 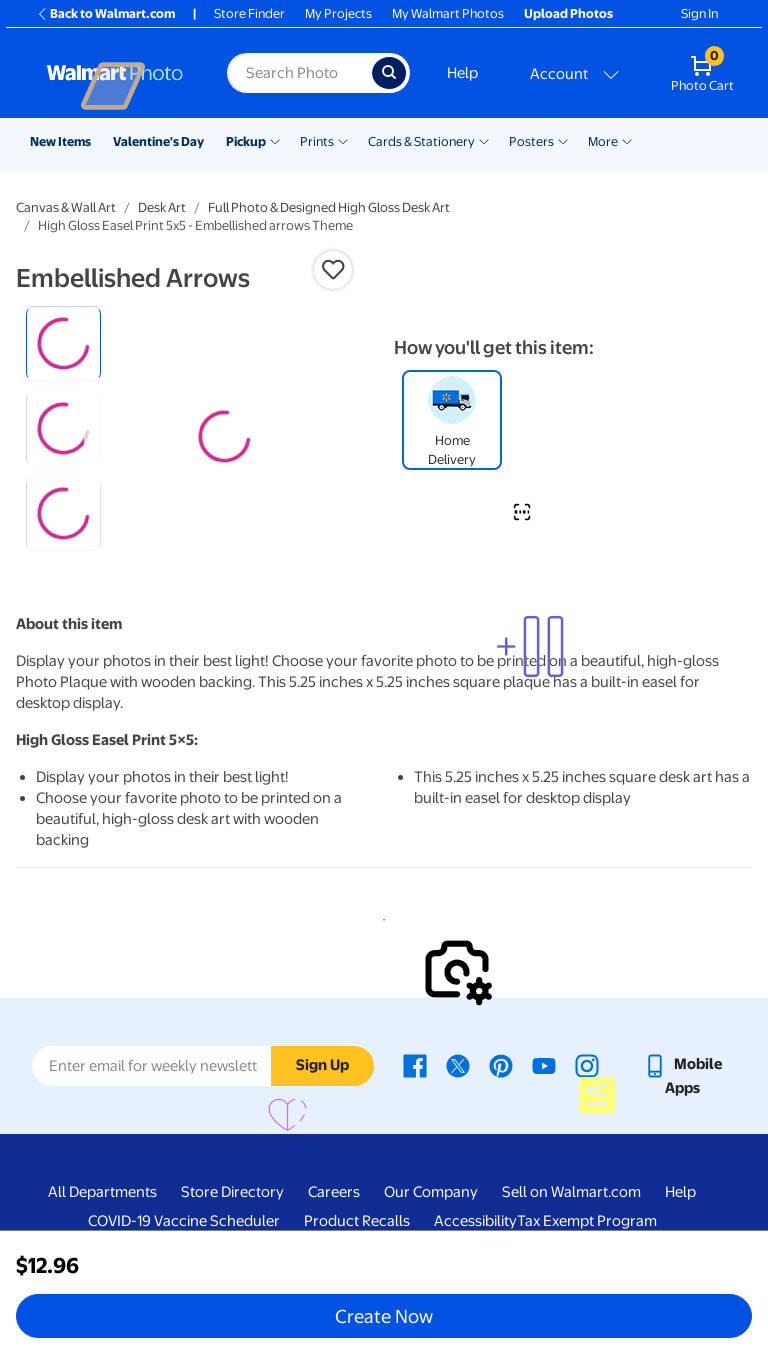 I want to click on less than or equal to comparison operator, so click(x=597, y=1095).